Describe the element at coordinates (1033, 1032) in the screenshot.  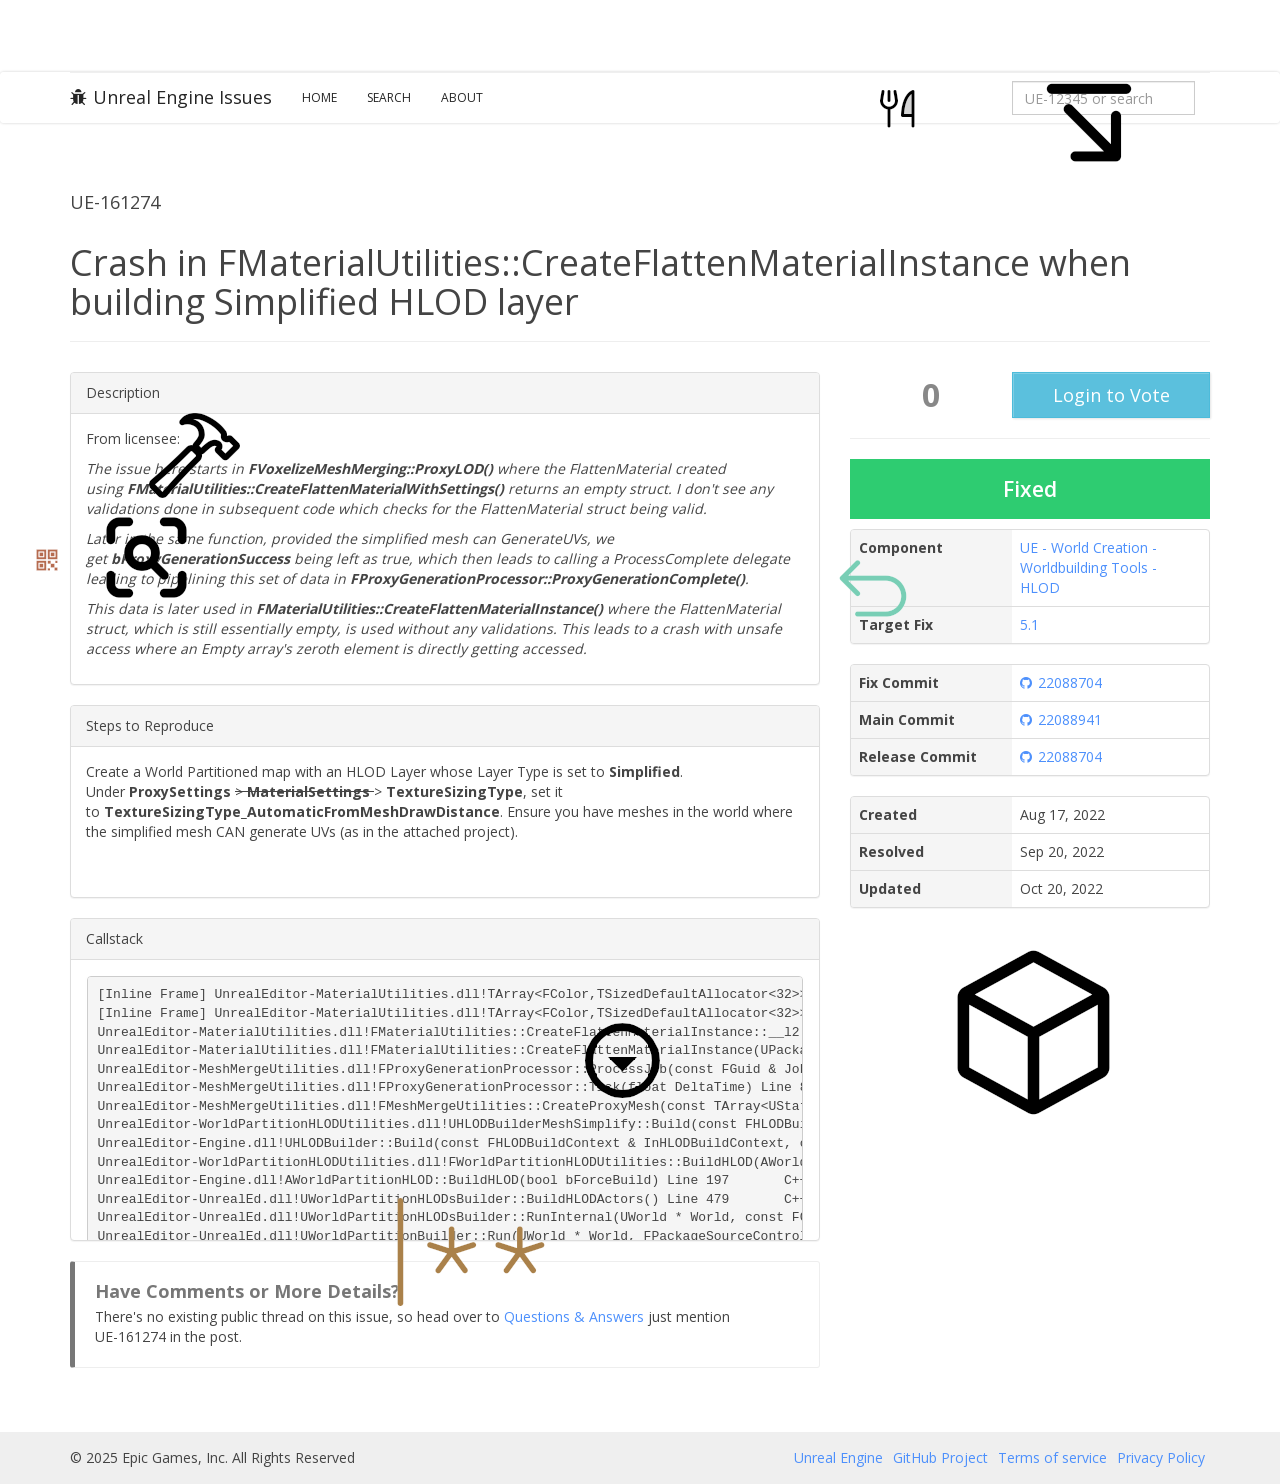
I see `view 3D model or object` at that location.